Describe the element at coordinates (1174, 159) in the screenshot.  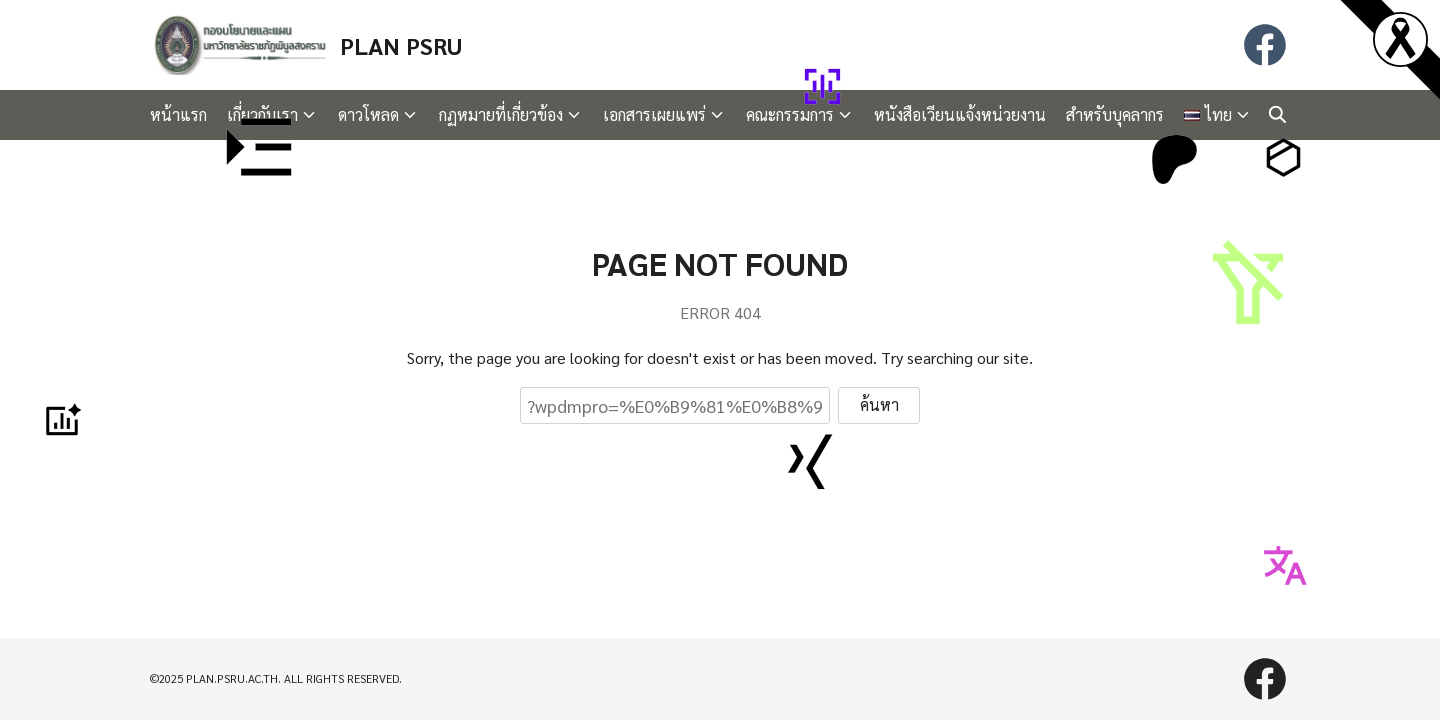
I see `visit patreon page` at that location.